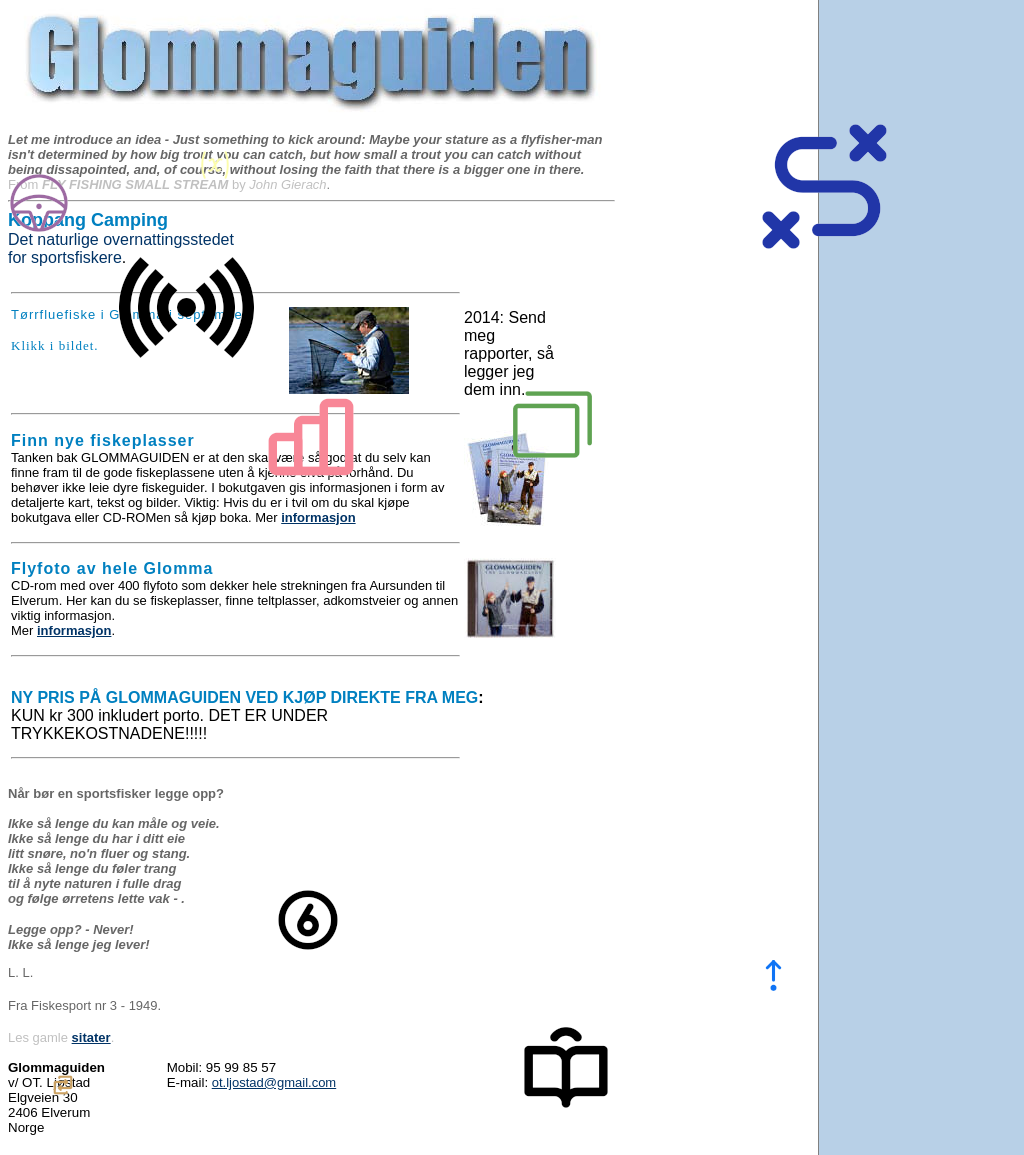 The height and width of the screenshot is (1155, 1024). Describe the element at coordinates (566, 1066) in the screenshot. I see `access your contacts or address book` at that location.